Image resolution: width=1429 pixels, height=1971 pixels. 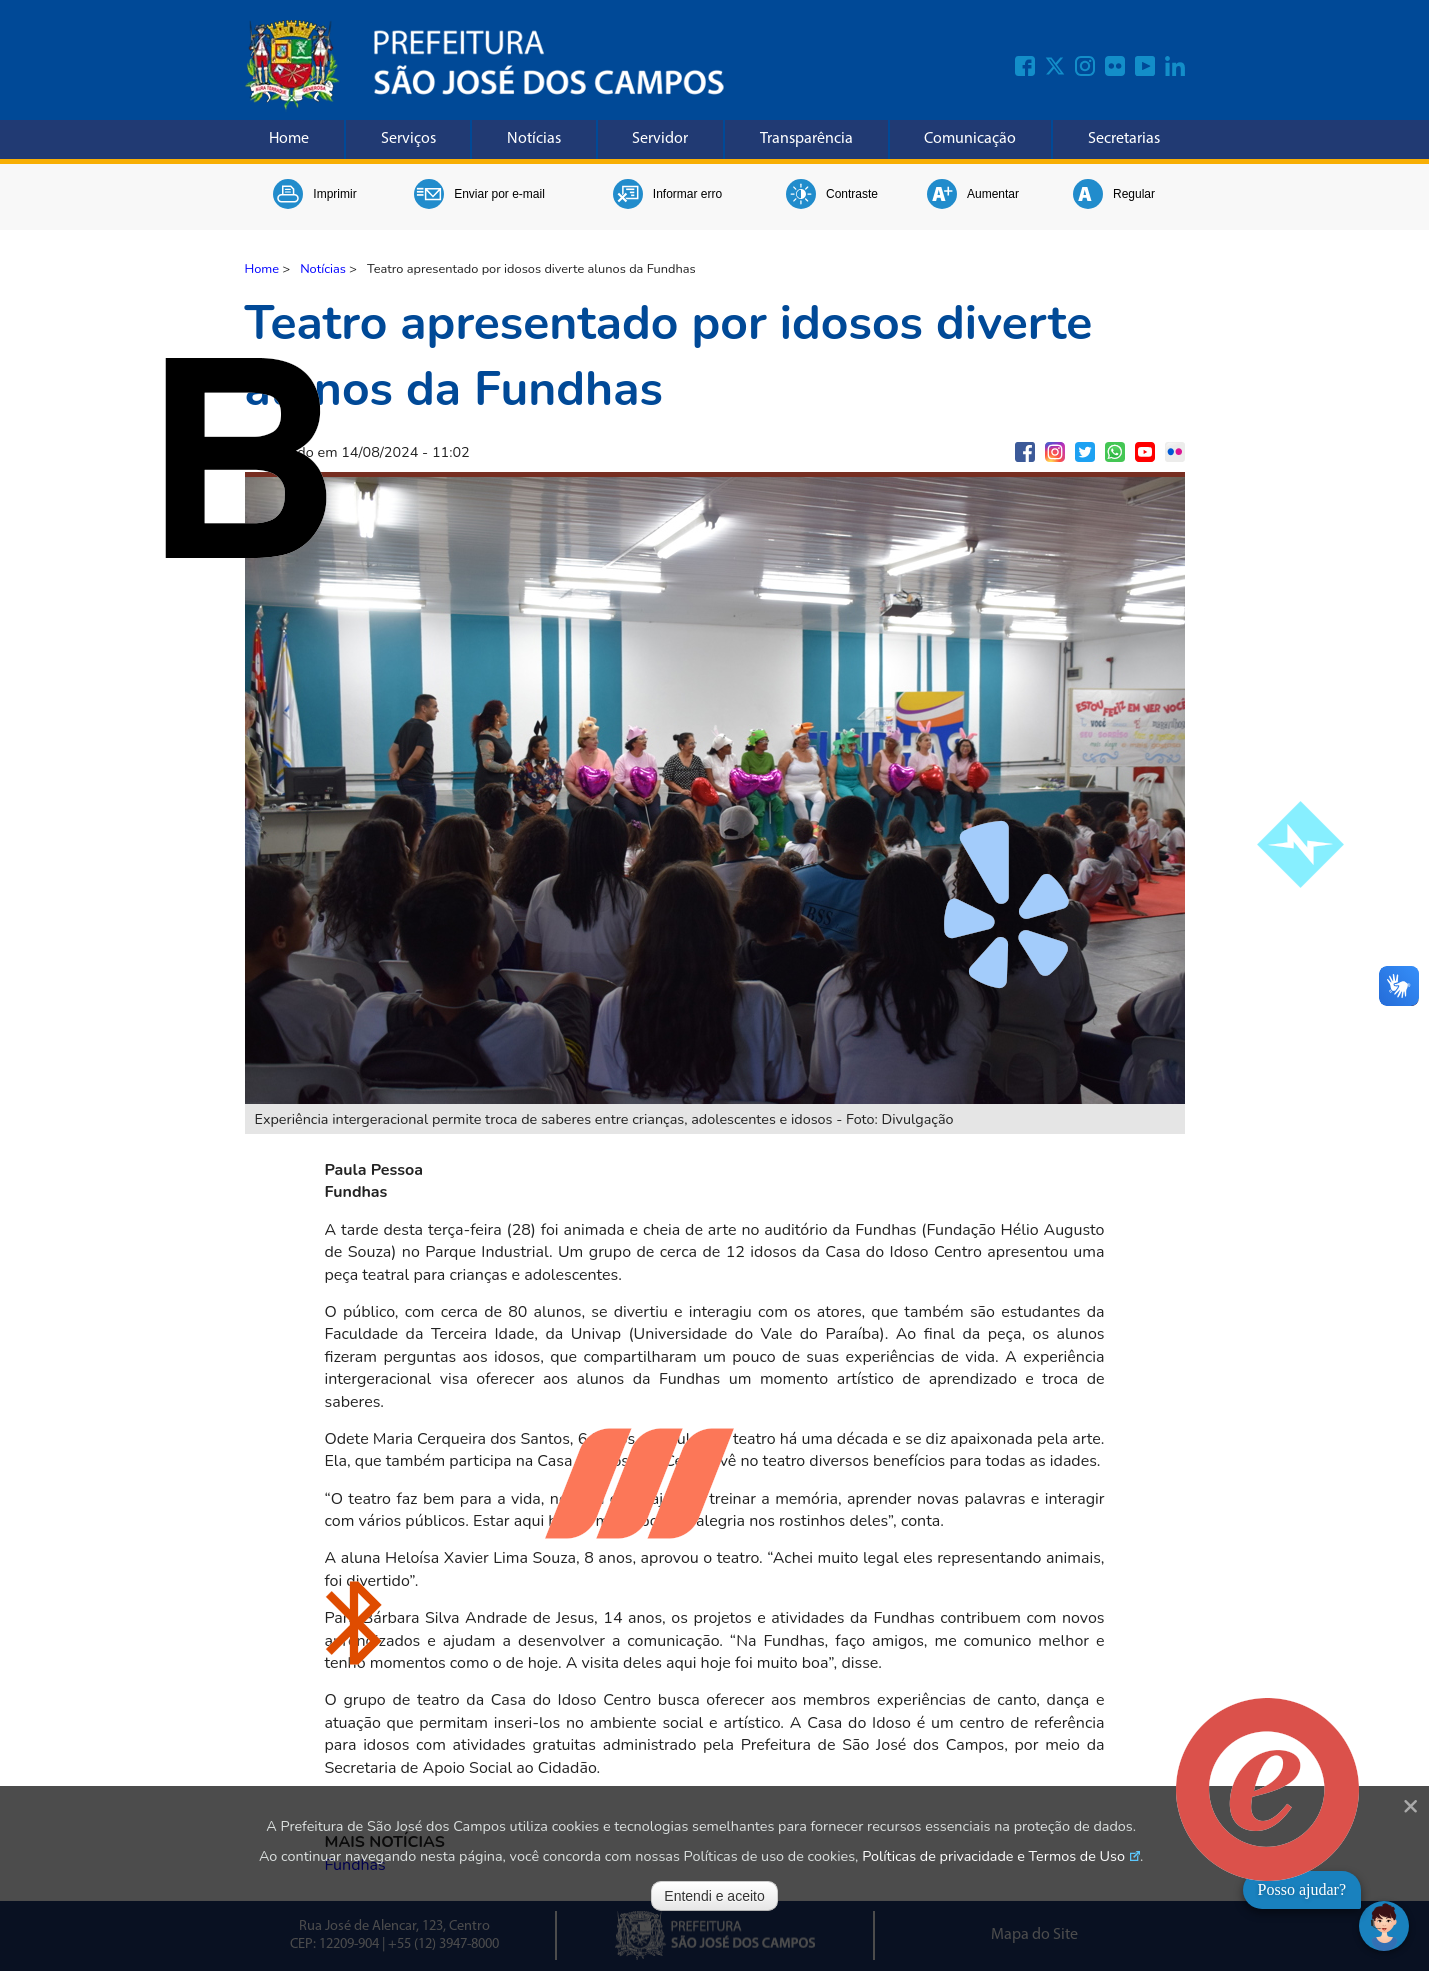 I want to click on barmenia insurance company logo, so click(x=246, y=458).